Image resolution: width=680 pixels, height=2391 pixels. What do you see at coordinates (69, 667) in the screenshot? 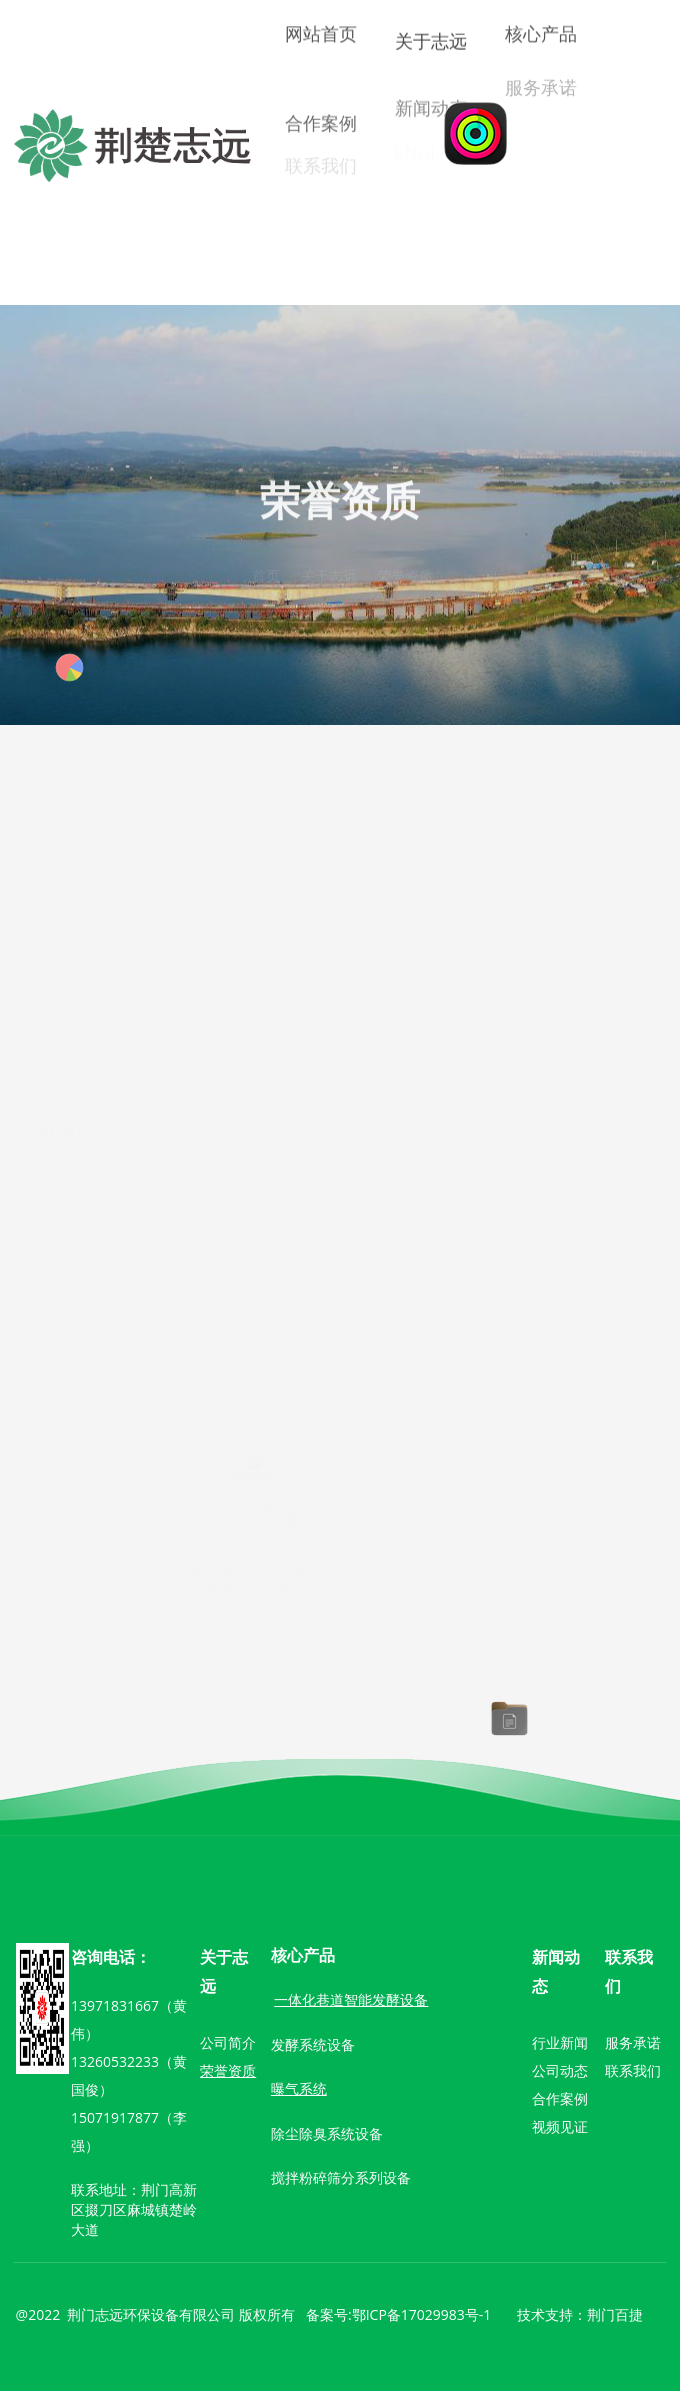
I see `open disk usage analyzer app` at bounding box center [69, 667].